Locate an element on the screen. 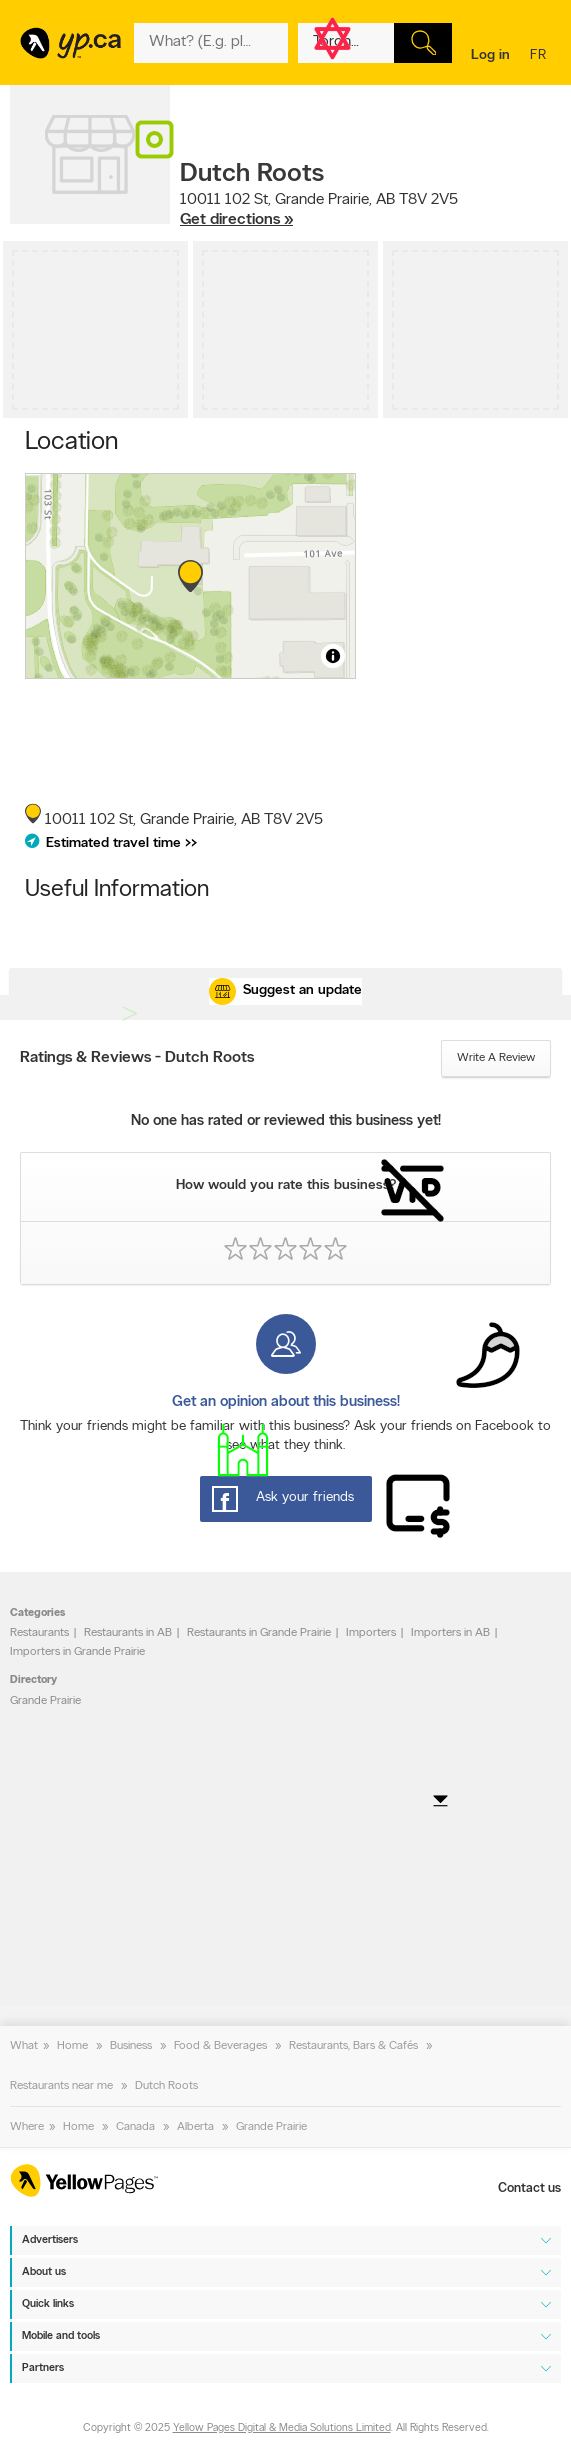 The height and width of the screenshot is (2456, 571). scroll to bottom of page or content is located at coordinates (440, 1800).